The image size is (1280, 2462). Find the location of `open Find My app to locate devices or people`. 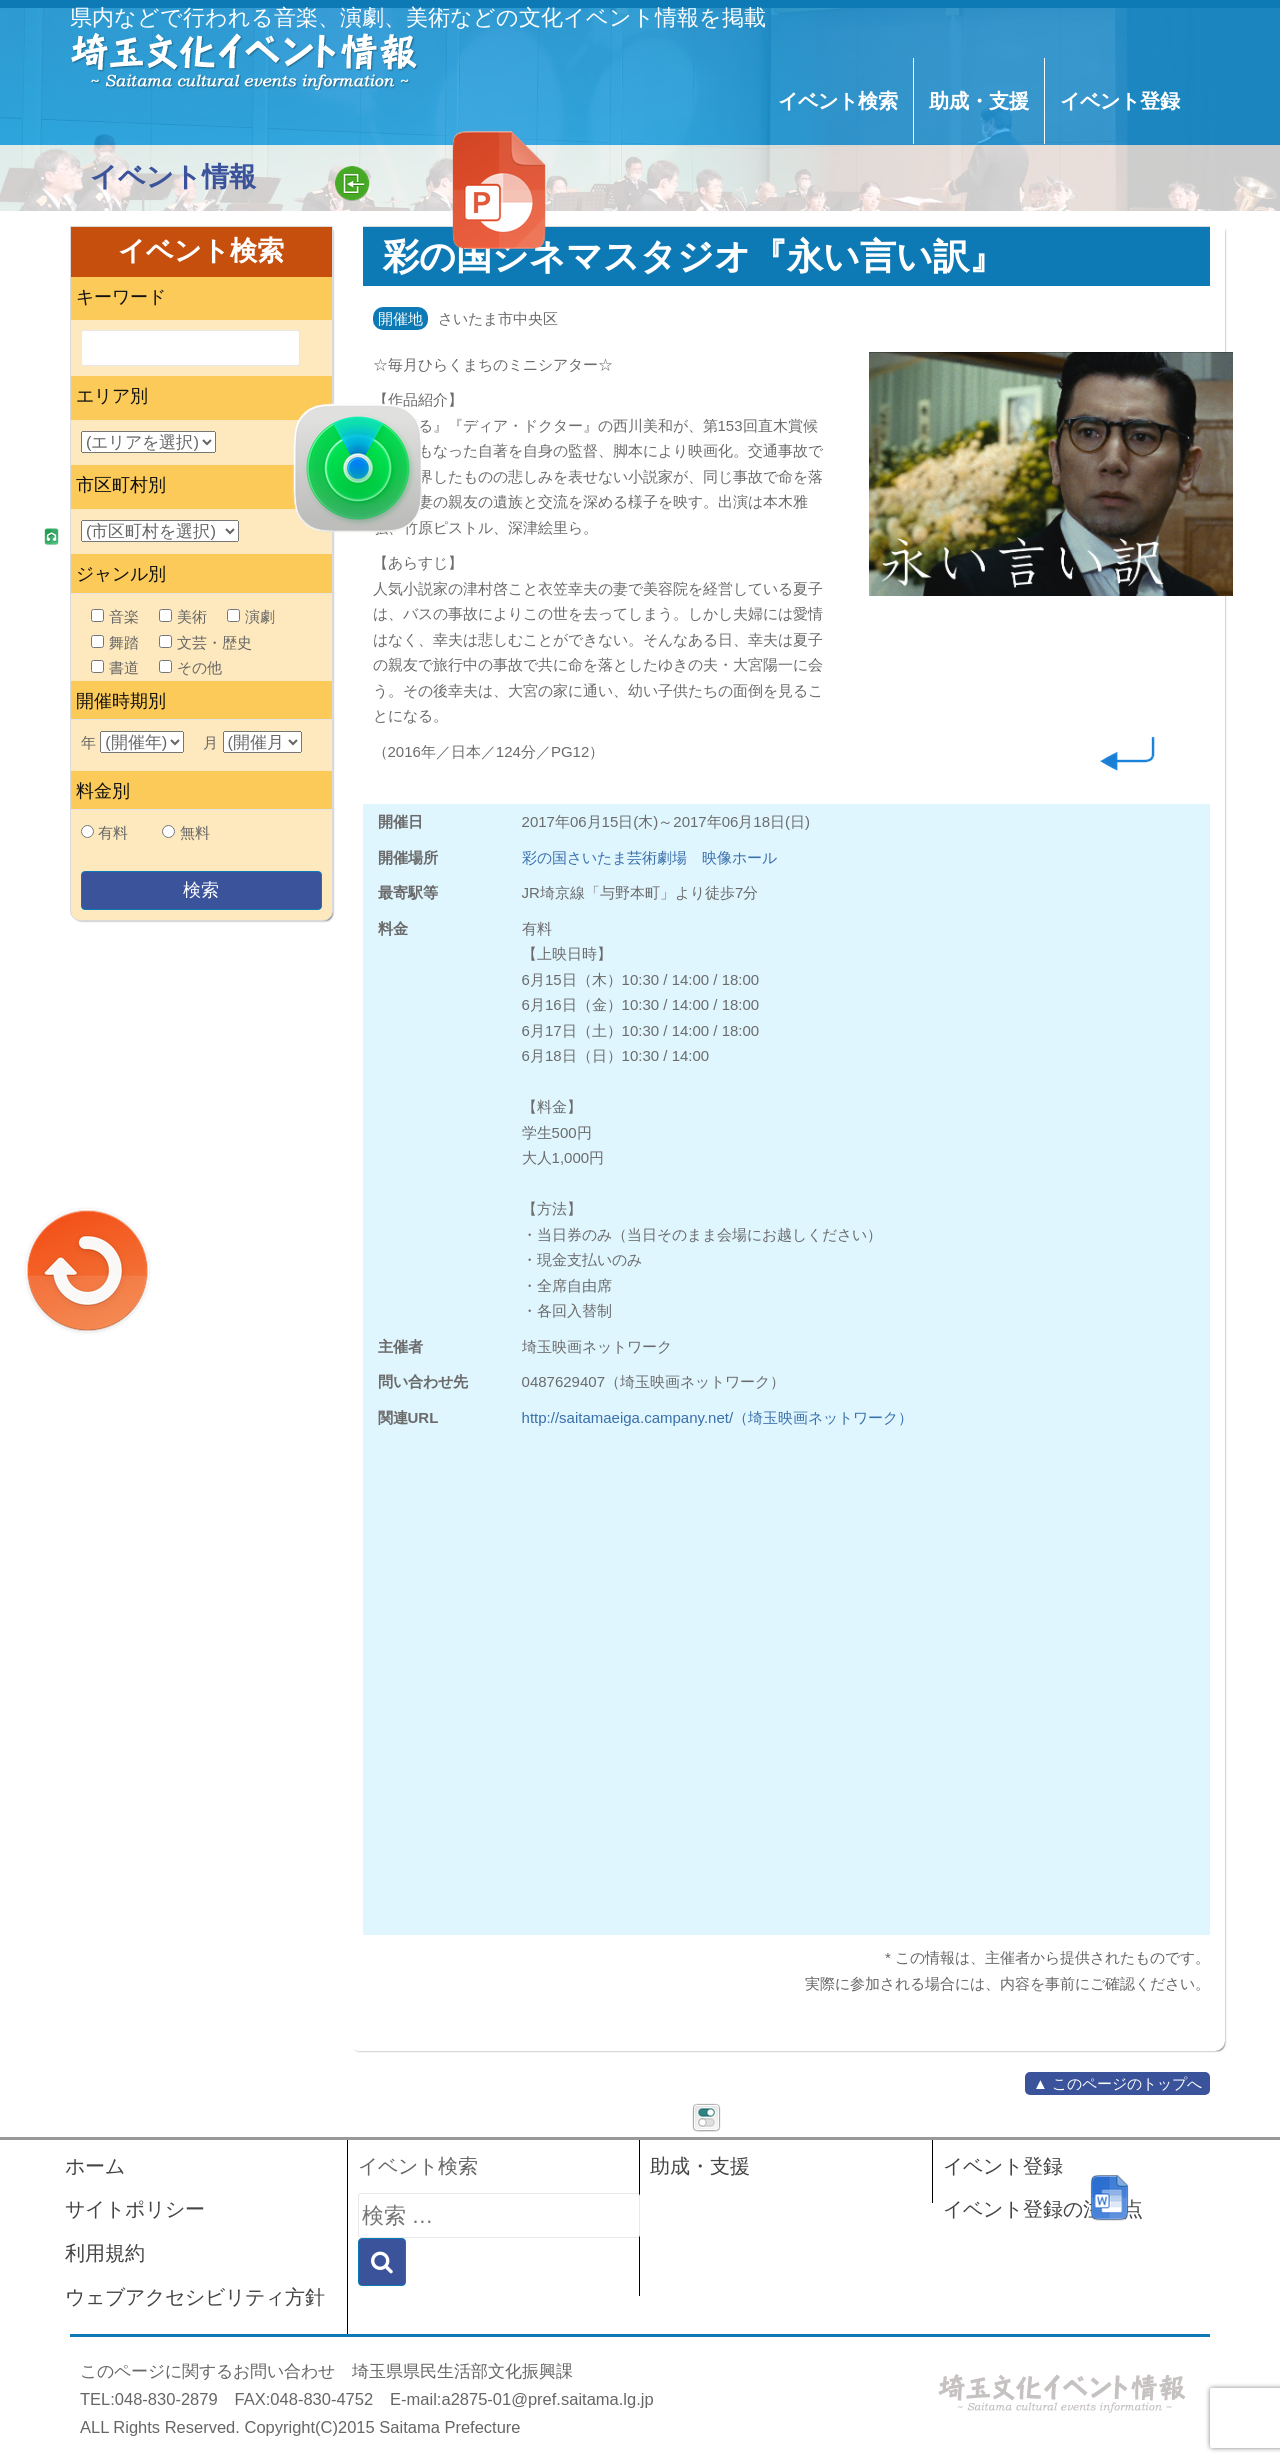

open Find My app to locate devices or people is located at coordinates (358, 468).